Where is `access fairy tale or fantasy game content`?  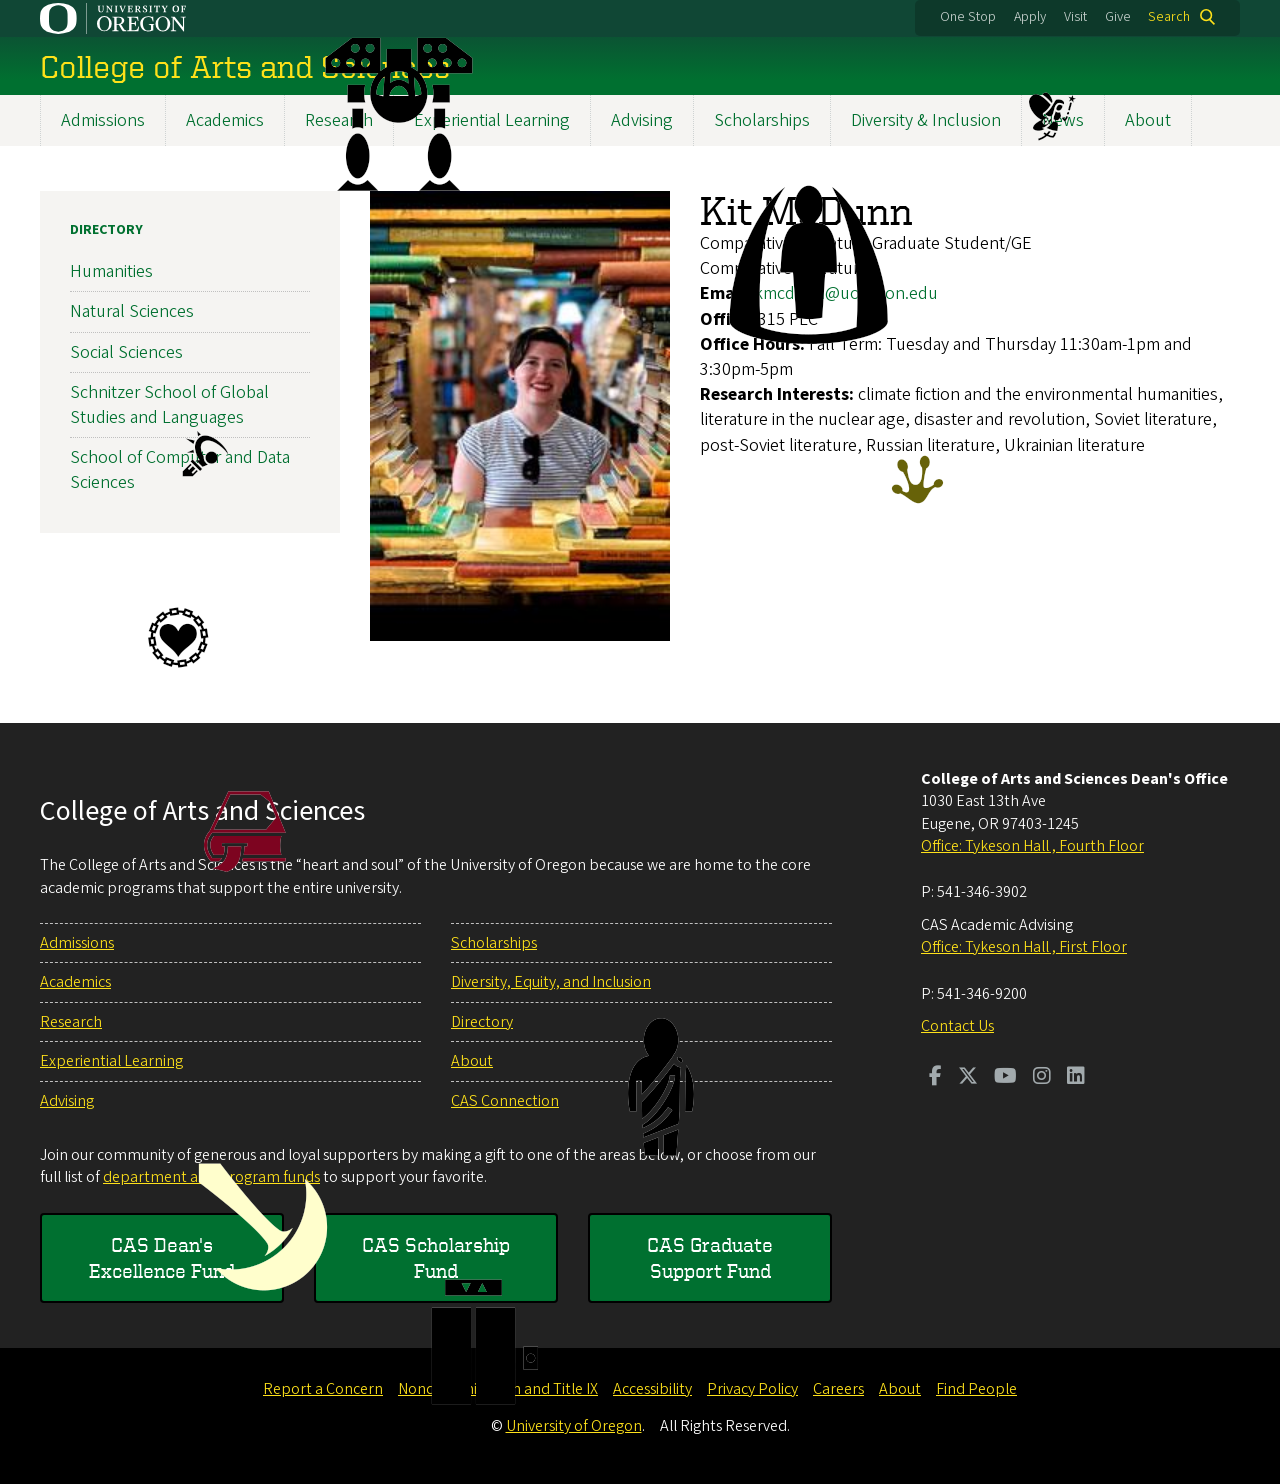 access fairy tale or fantasy game content is located at coordinates (1052, 116).